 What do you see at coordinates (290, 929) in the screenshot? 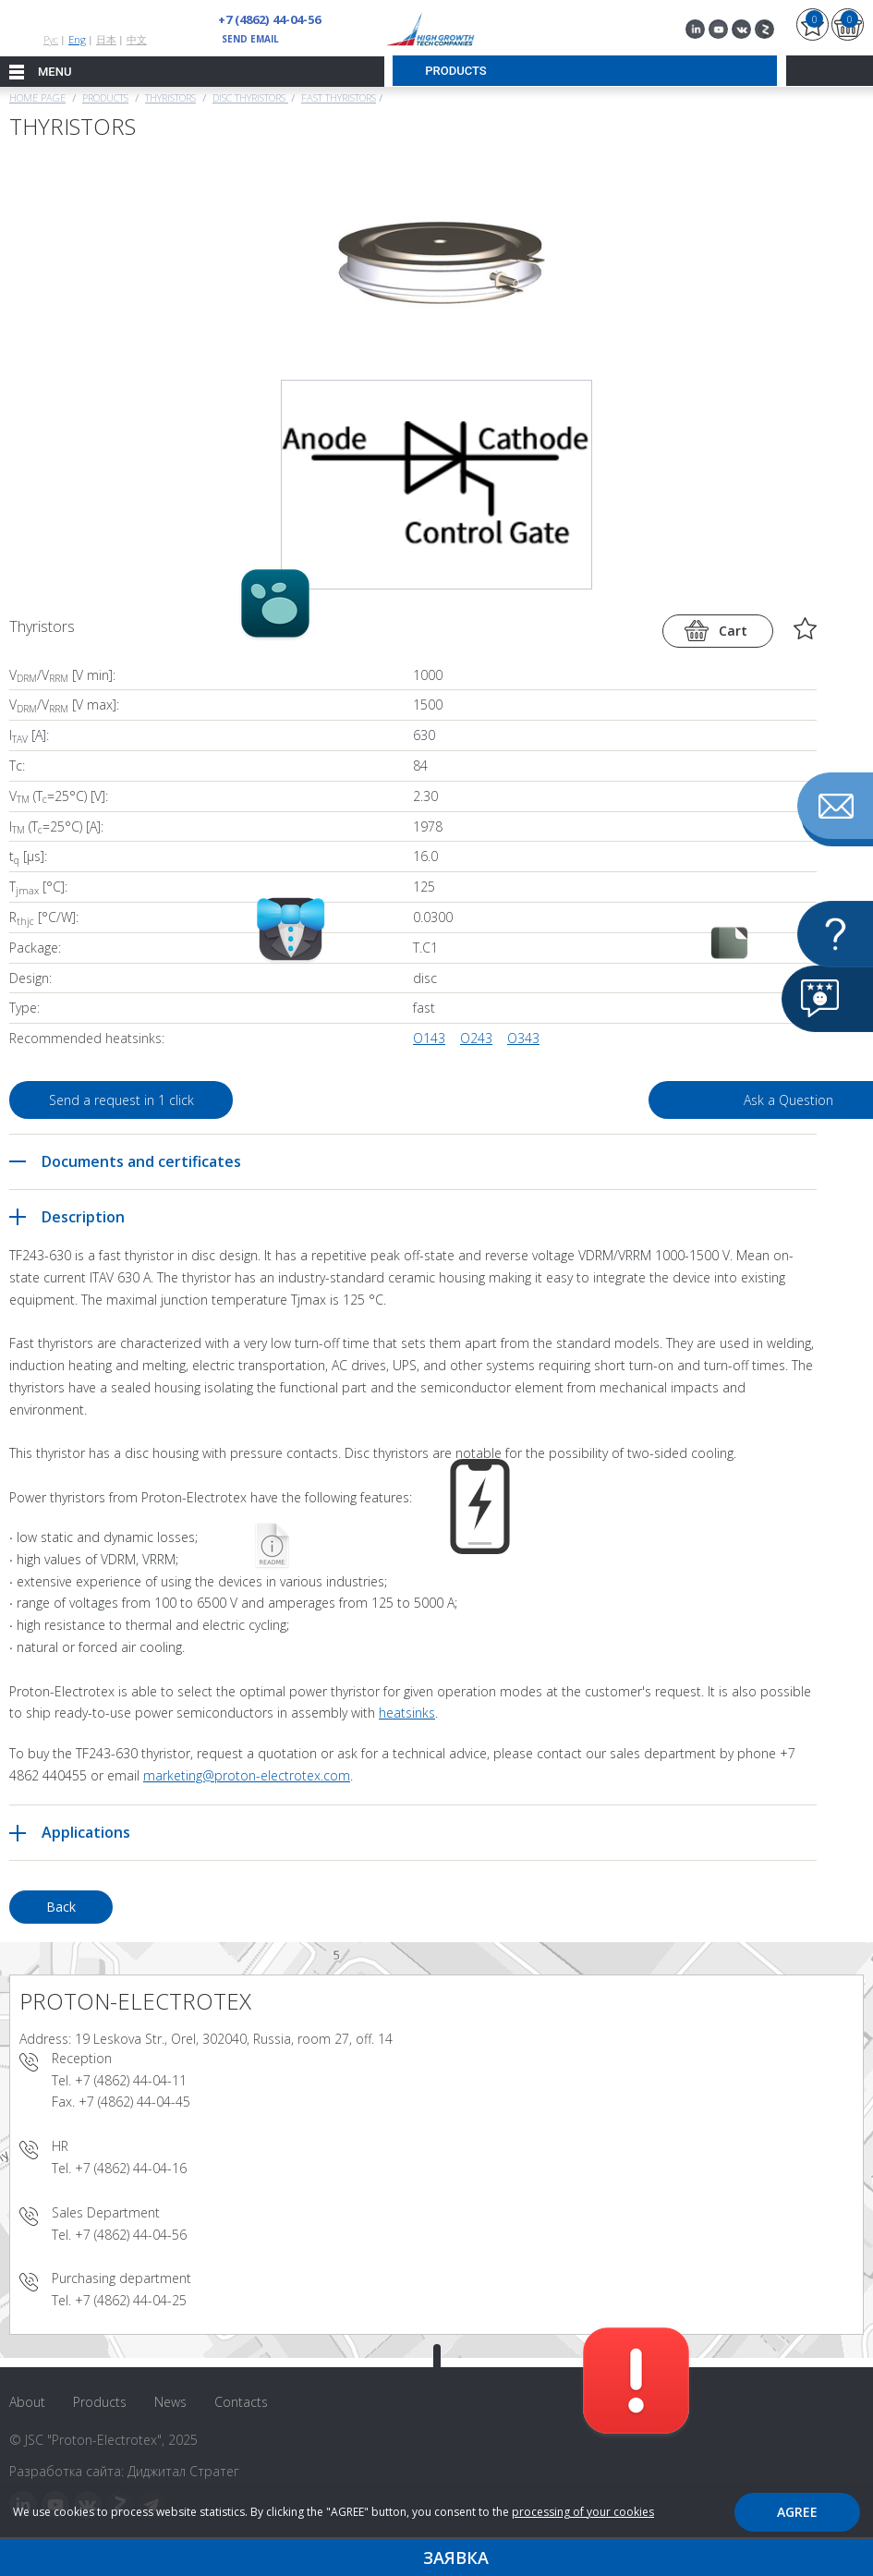
I see `open butler app` at bounding box center [290, 929].